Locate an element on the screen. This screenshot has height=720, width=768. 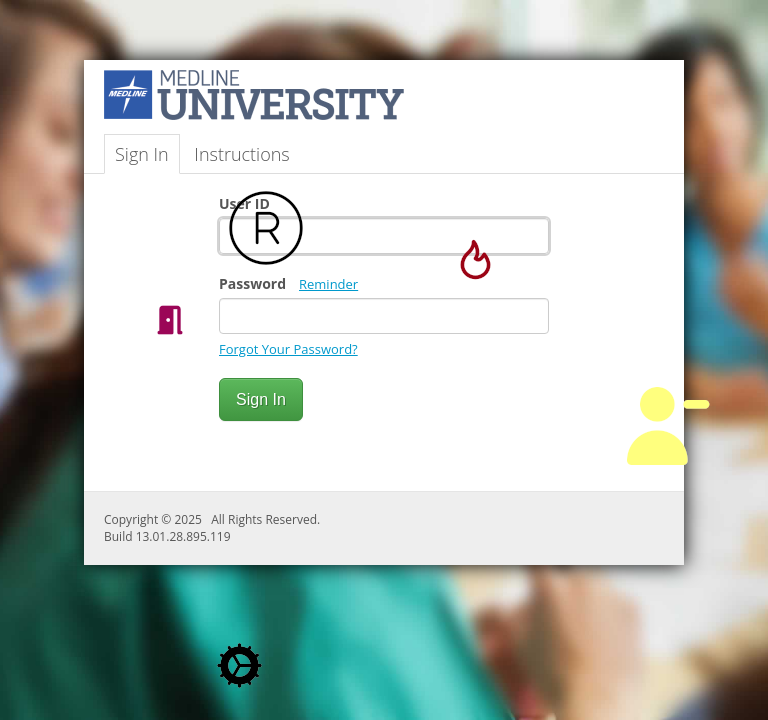
log out or sign out of your account is located at coordinates (170, 320).